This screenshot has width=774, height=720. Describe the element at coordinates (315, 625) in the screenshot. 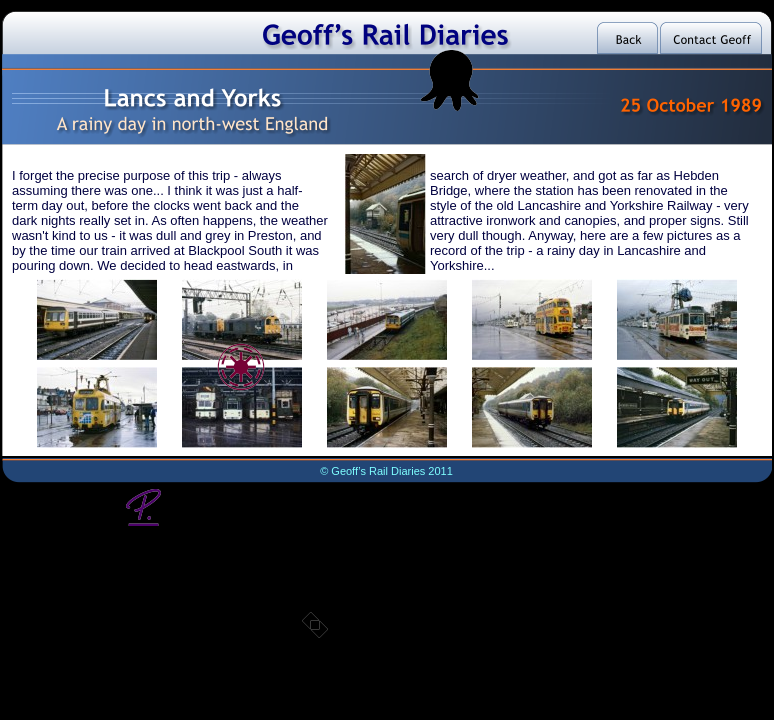

I see `ktor framework logo` at that location.